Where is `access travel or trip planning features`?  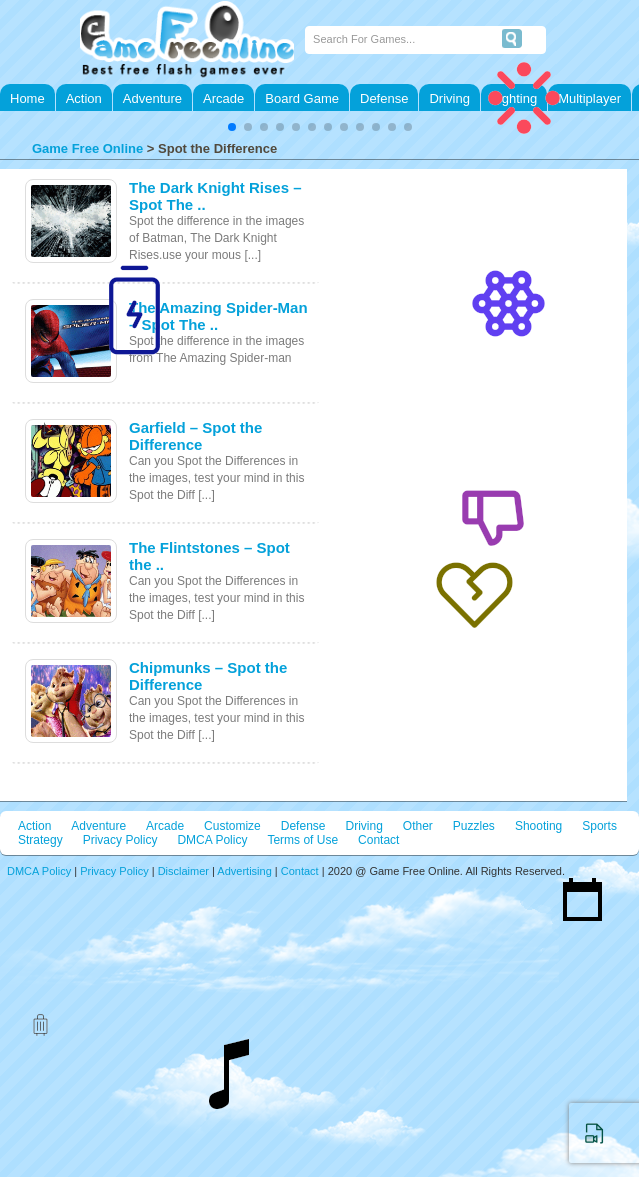
access travel or trip planning features is located at coordinates (40, 1025).